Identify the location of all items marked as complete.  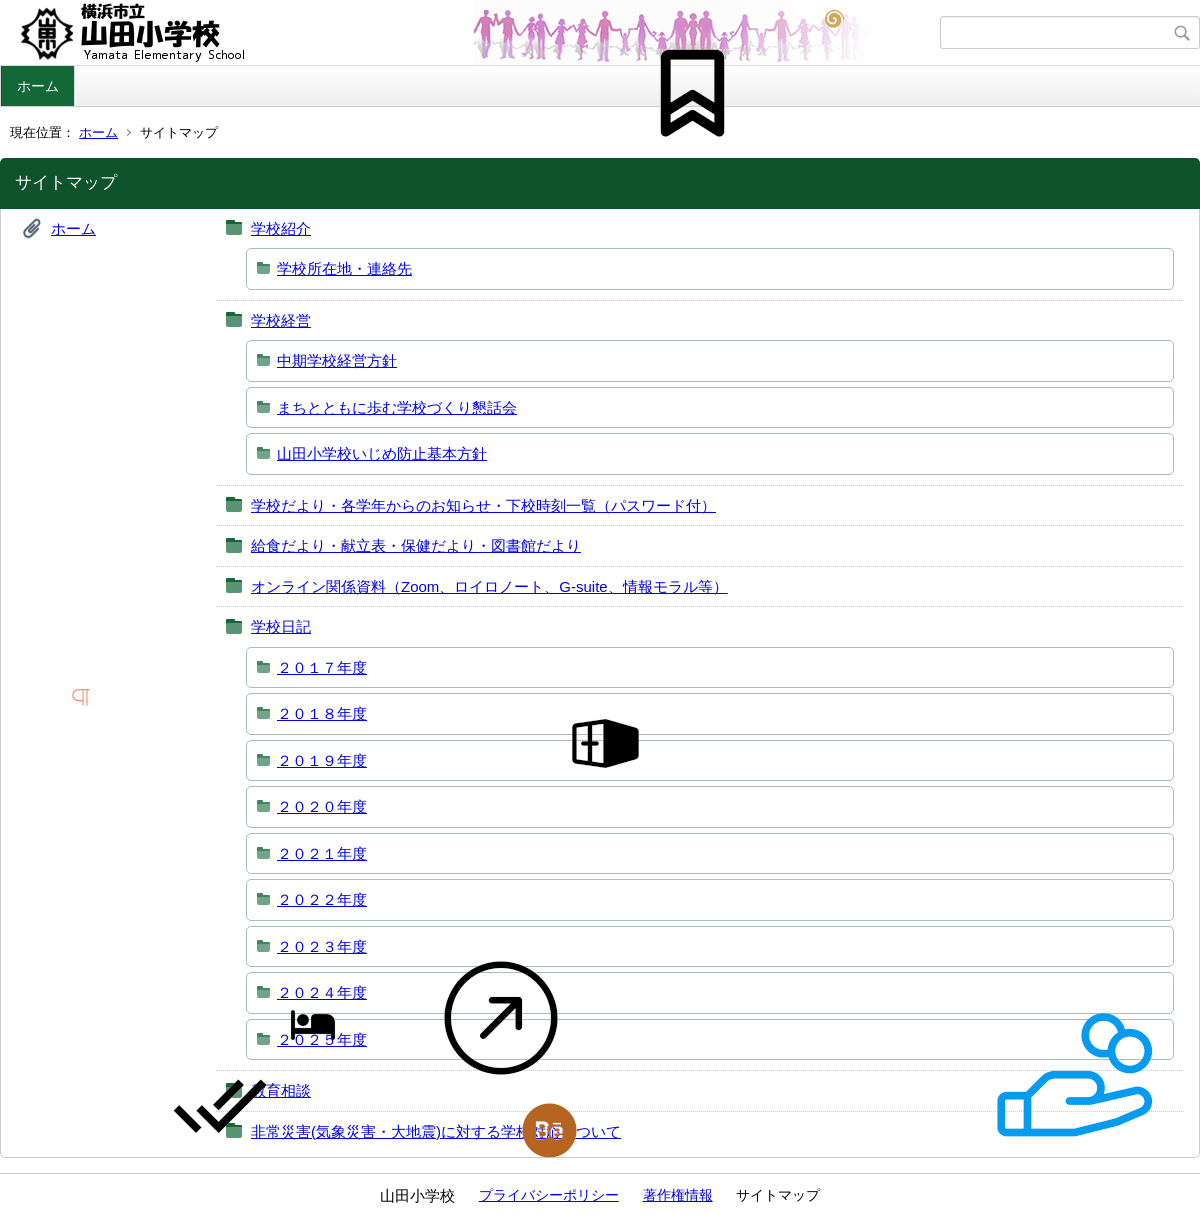
(220, 1105).